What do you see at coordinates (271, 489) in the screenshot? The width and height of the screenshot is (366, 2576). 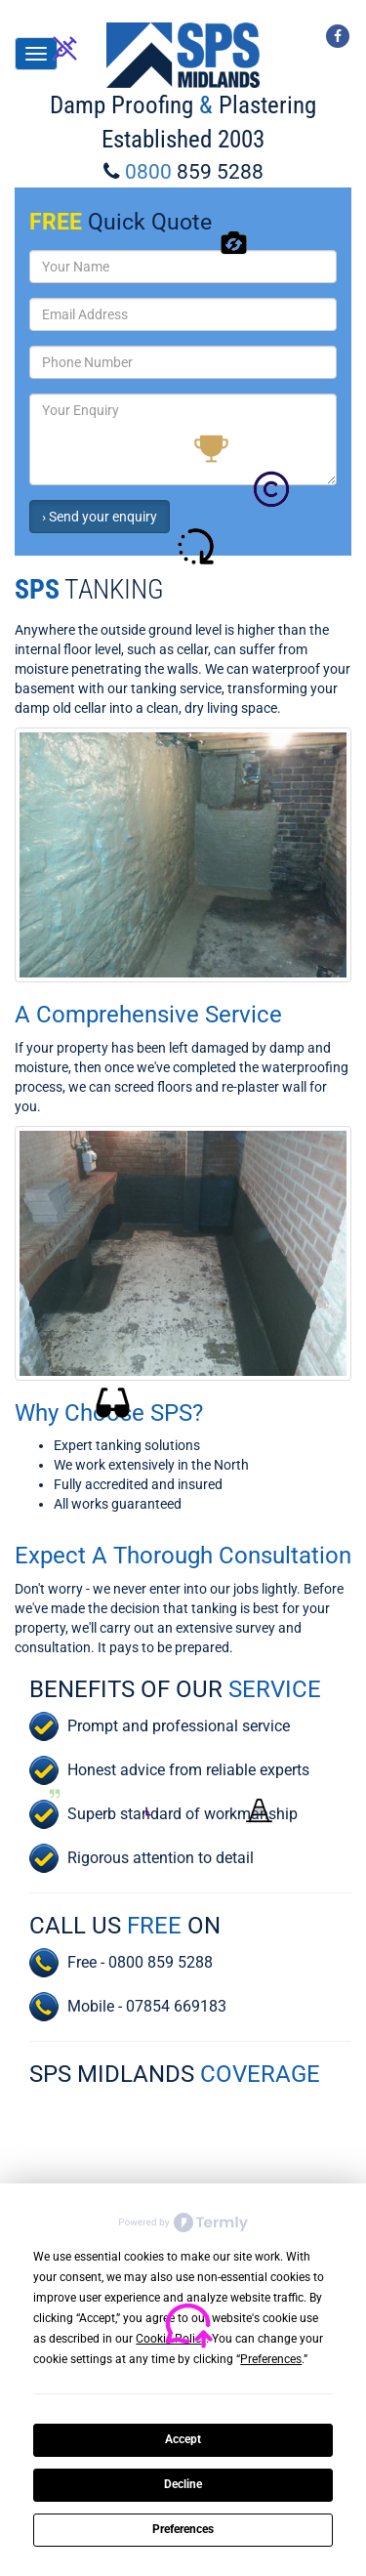 I see `indicates copyrighted content` at bounding box center [271, 489].